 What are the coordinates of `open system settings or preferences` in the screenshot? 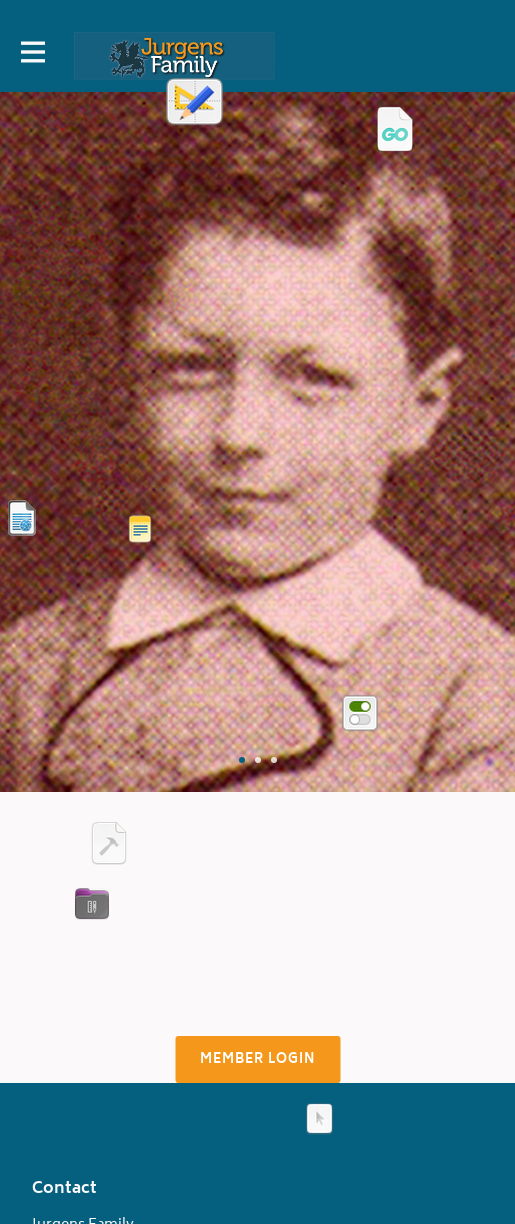 It's located at (360, 713).